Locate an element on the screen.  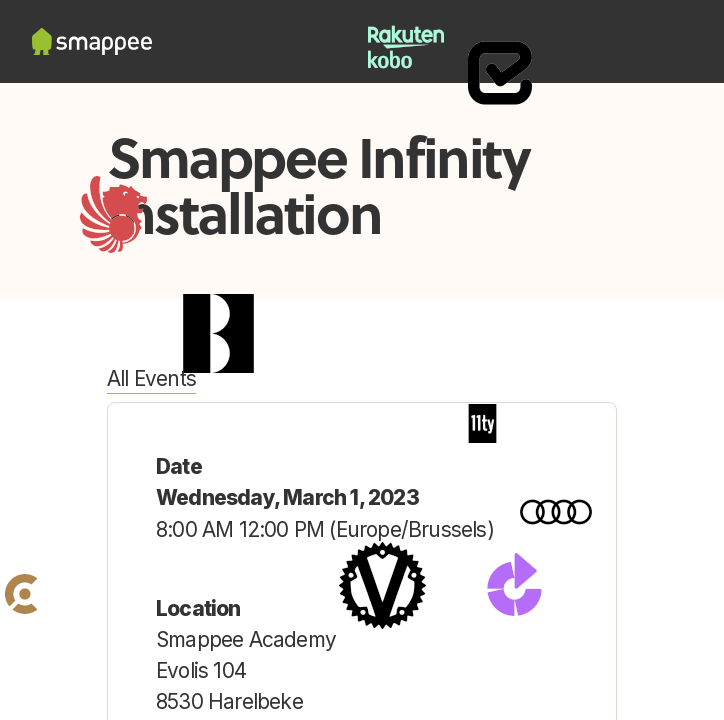
Audi brand or vehicle information is located at coordinates (556, 512).